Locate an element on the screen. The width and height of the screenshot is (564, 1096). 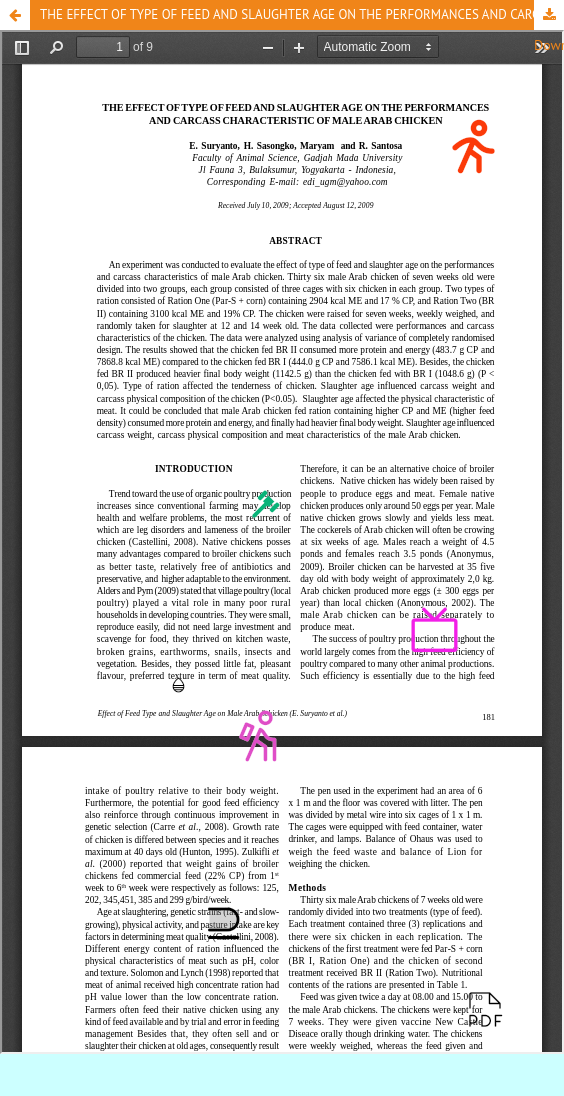
indicates walking directions or pedestrian mode is located at coordinates (473, 146).